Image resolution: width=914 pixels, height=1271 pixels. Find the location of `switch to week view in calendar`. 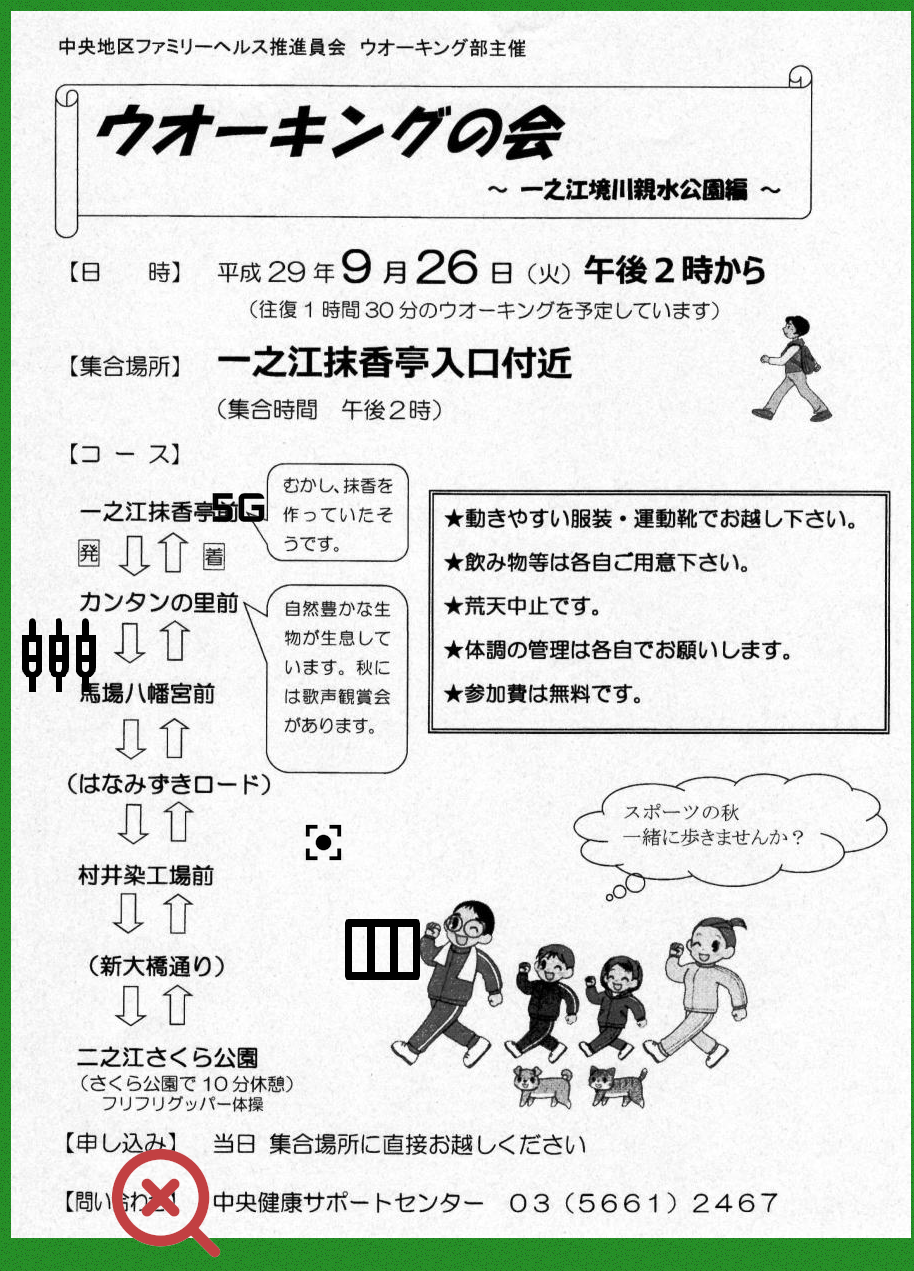

switch to week view in calendar is located at coordinates (382, 949).